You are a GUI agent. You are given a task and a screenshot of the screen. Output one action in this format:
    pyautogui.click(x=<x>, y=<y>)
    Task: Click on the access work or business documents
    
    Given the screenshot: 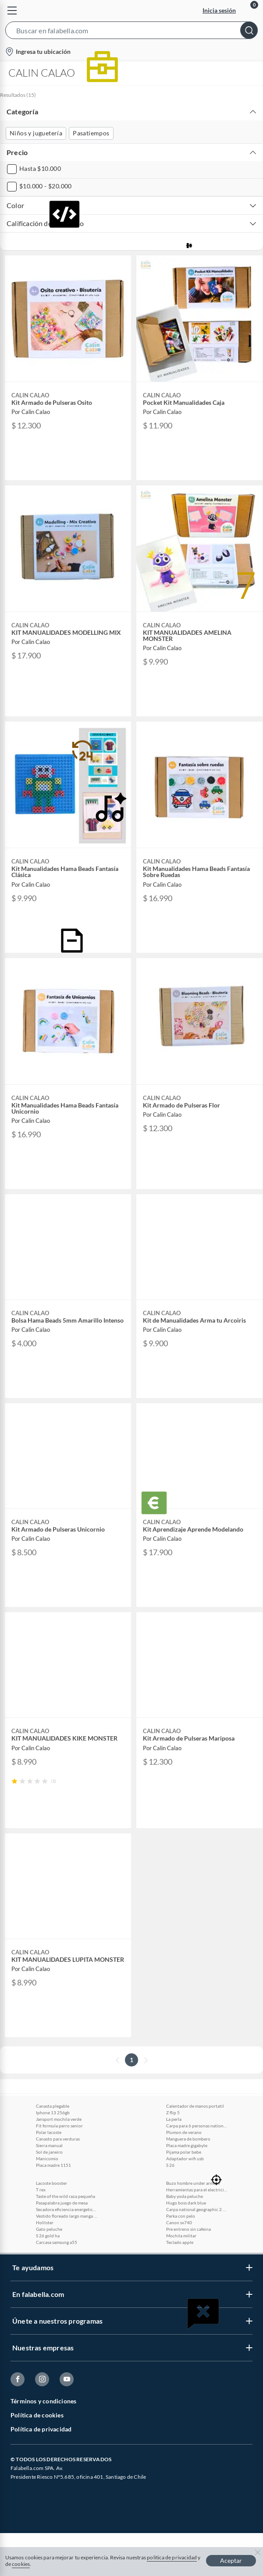 What is the action you would take?
    pyautogui.click(x=102, y=68)
    